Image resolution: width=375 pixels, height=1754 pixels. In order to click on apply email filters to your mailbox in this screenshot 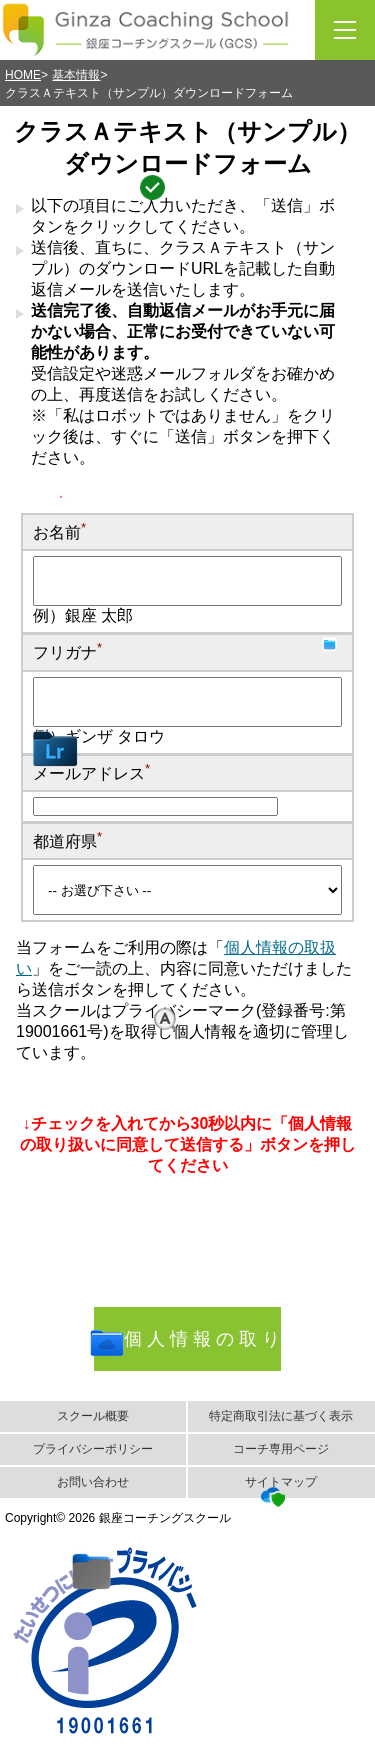, I will do `click(152, 187)`.